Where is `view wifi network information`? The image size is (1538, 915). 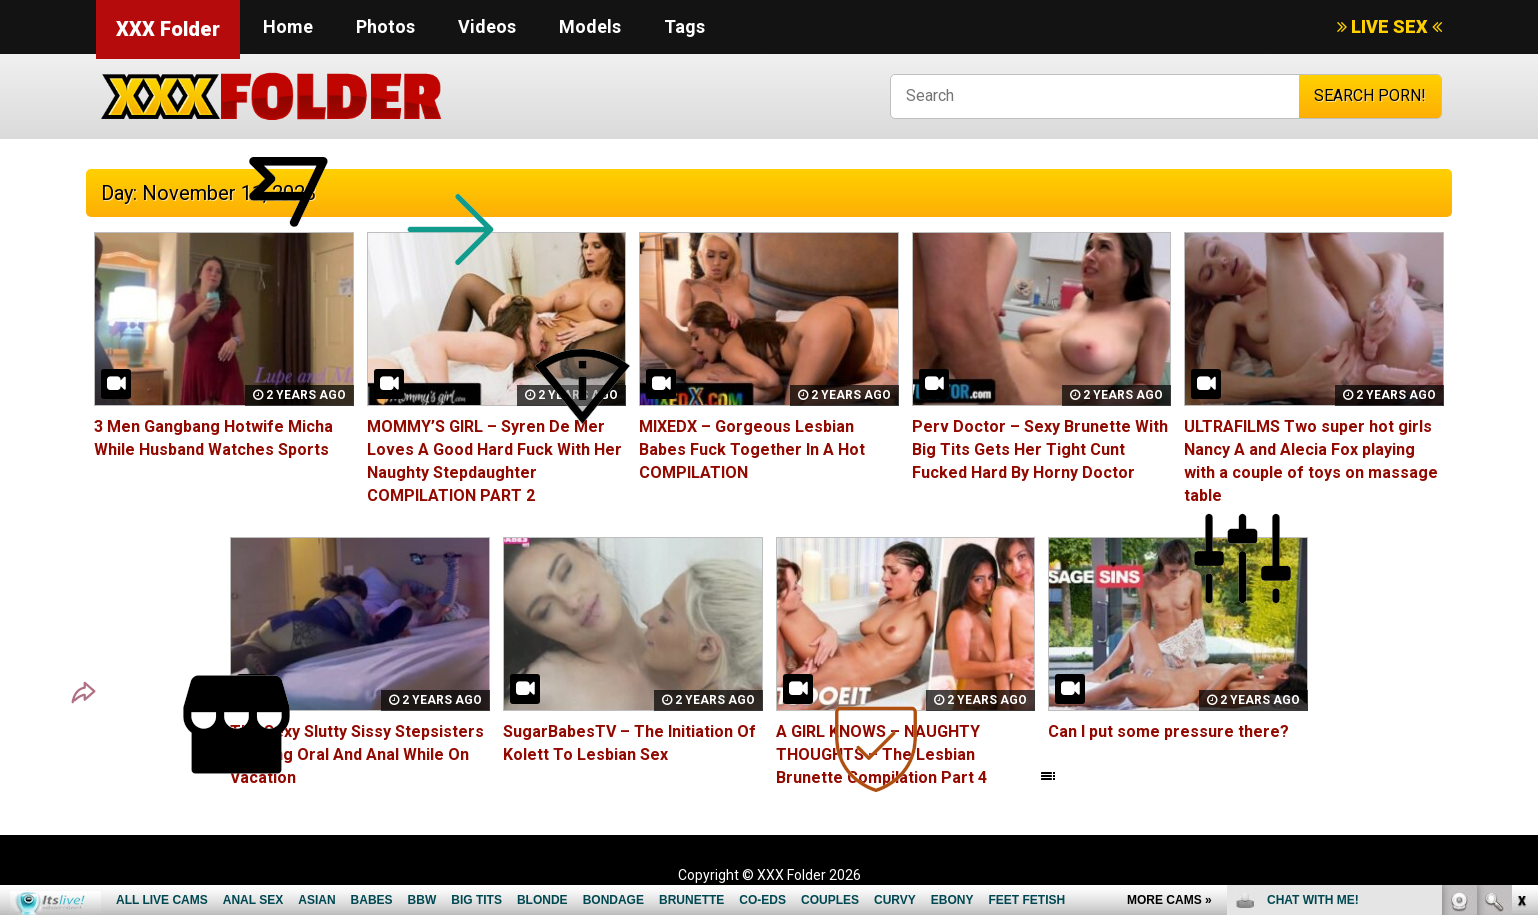 view wifi network information is located at coordinates (582, 384).